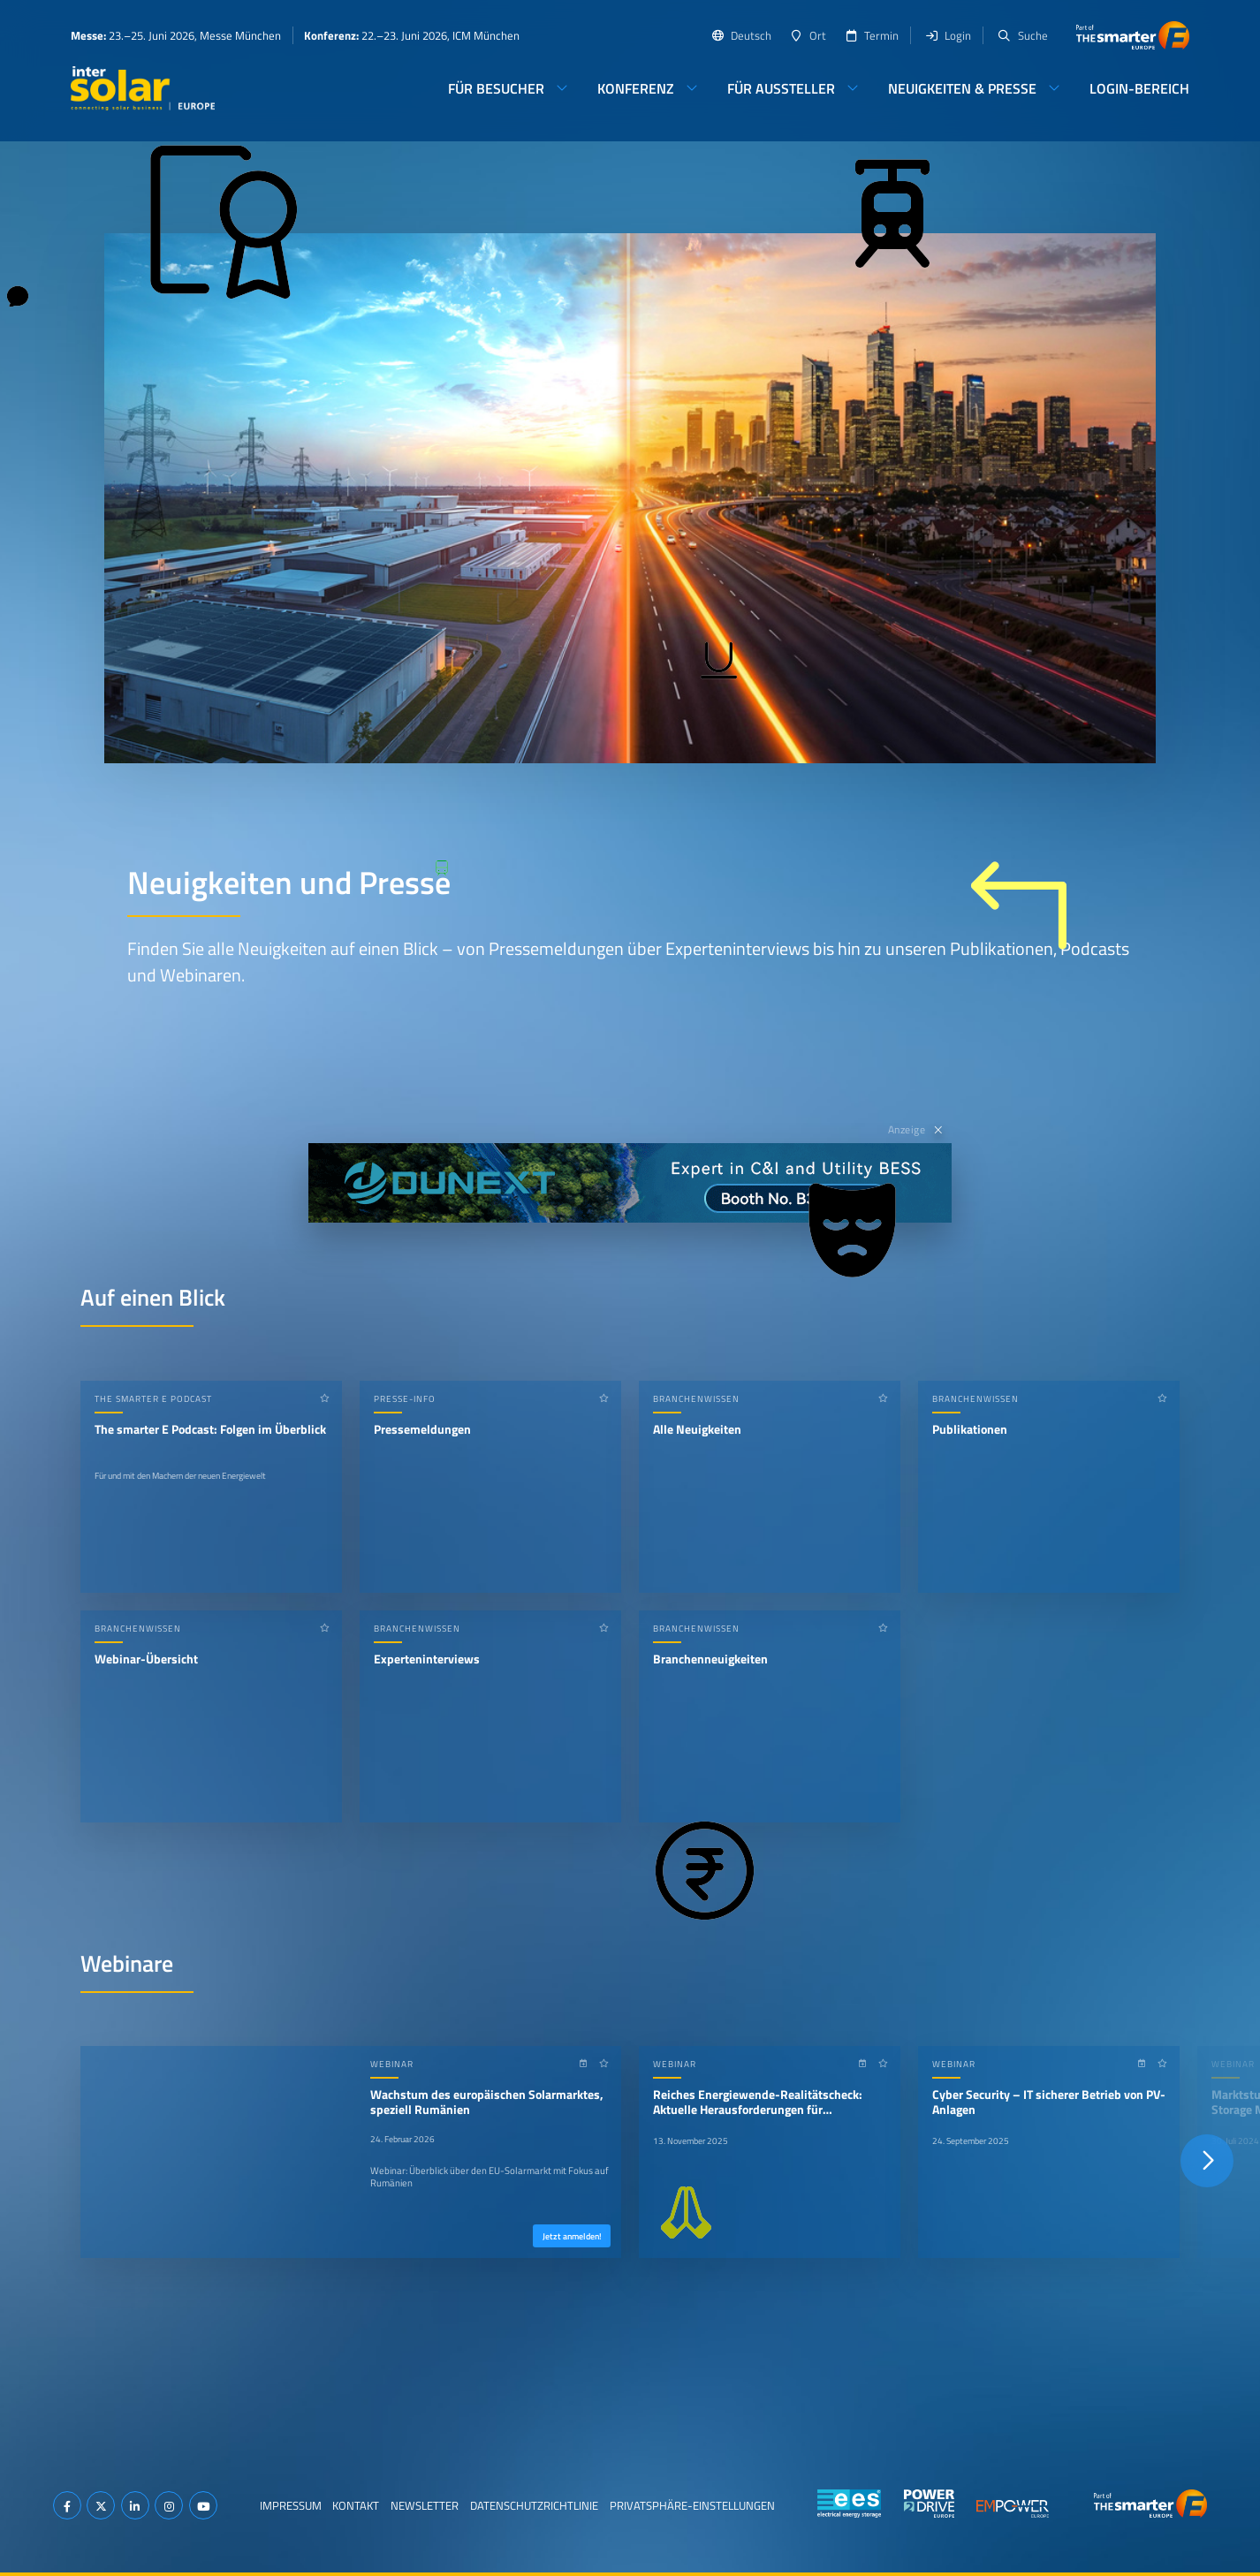 This screenshot has width=1260, height=2576. What do you see at coordinates (704, 1870) in the screenshot?
I see `view price or amount in indian rupees` at bounding box center [704, 1870].